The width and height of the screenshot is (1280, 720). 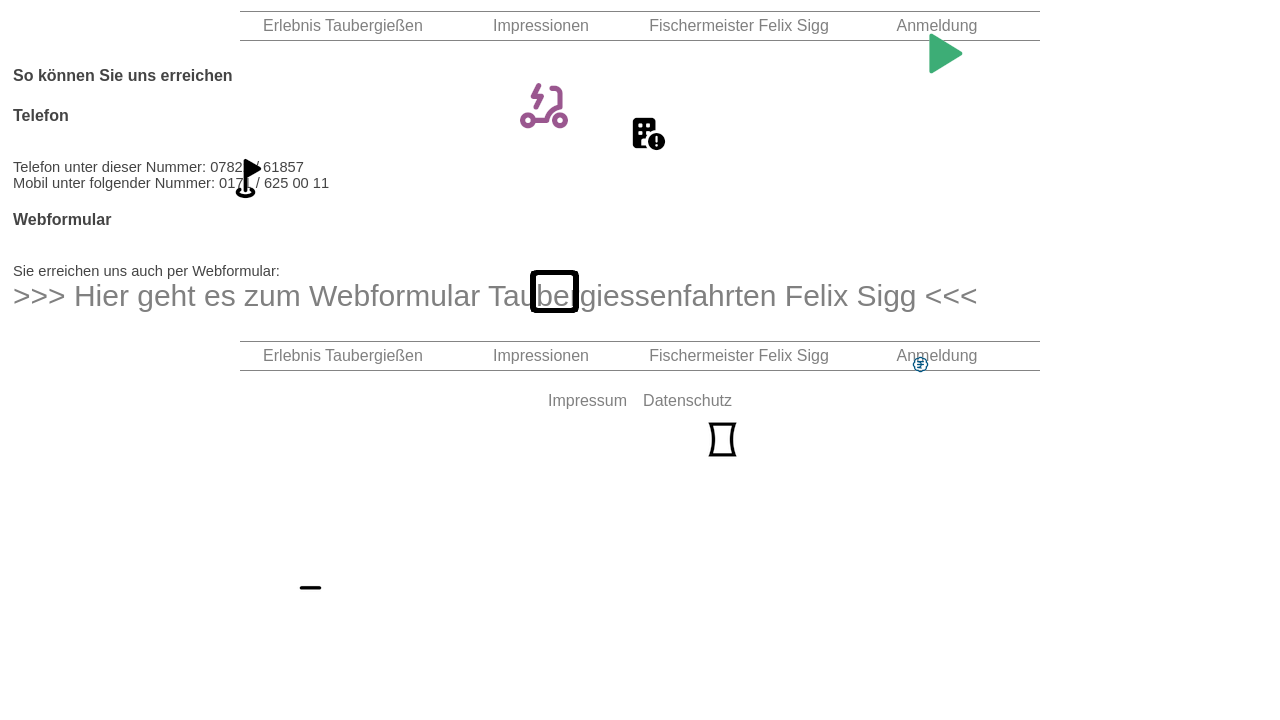 I want to click on play media content, so click(x=942, y=53).